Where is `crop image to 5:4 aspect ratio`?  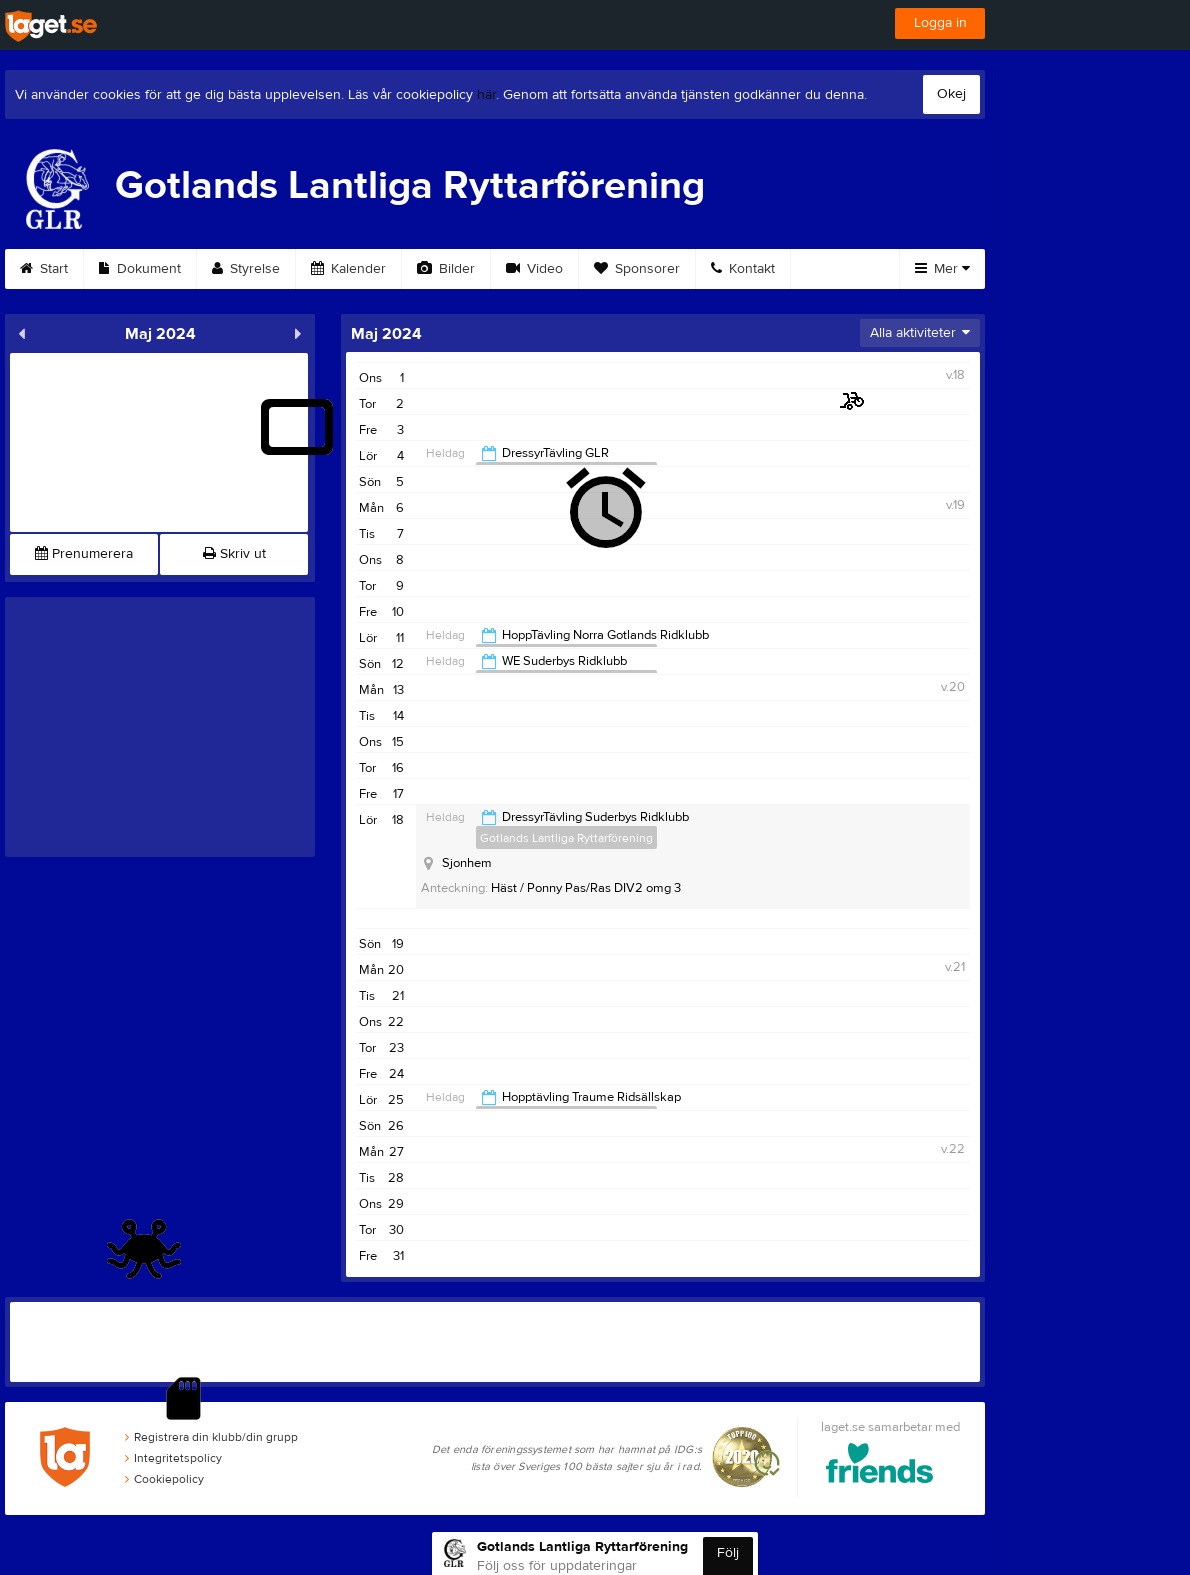
crop image to 5:4 aspect ratio is located at coordinates (297, 427).